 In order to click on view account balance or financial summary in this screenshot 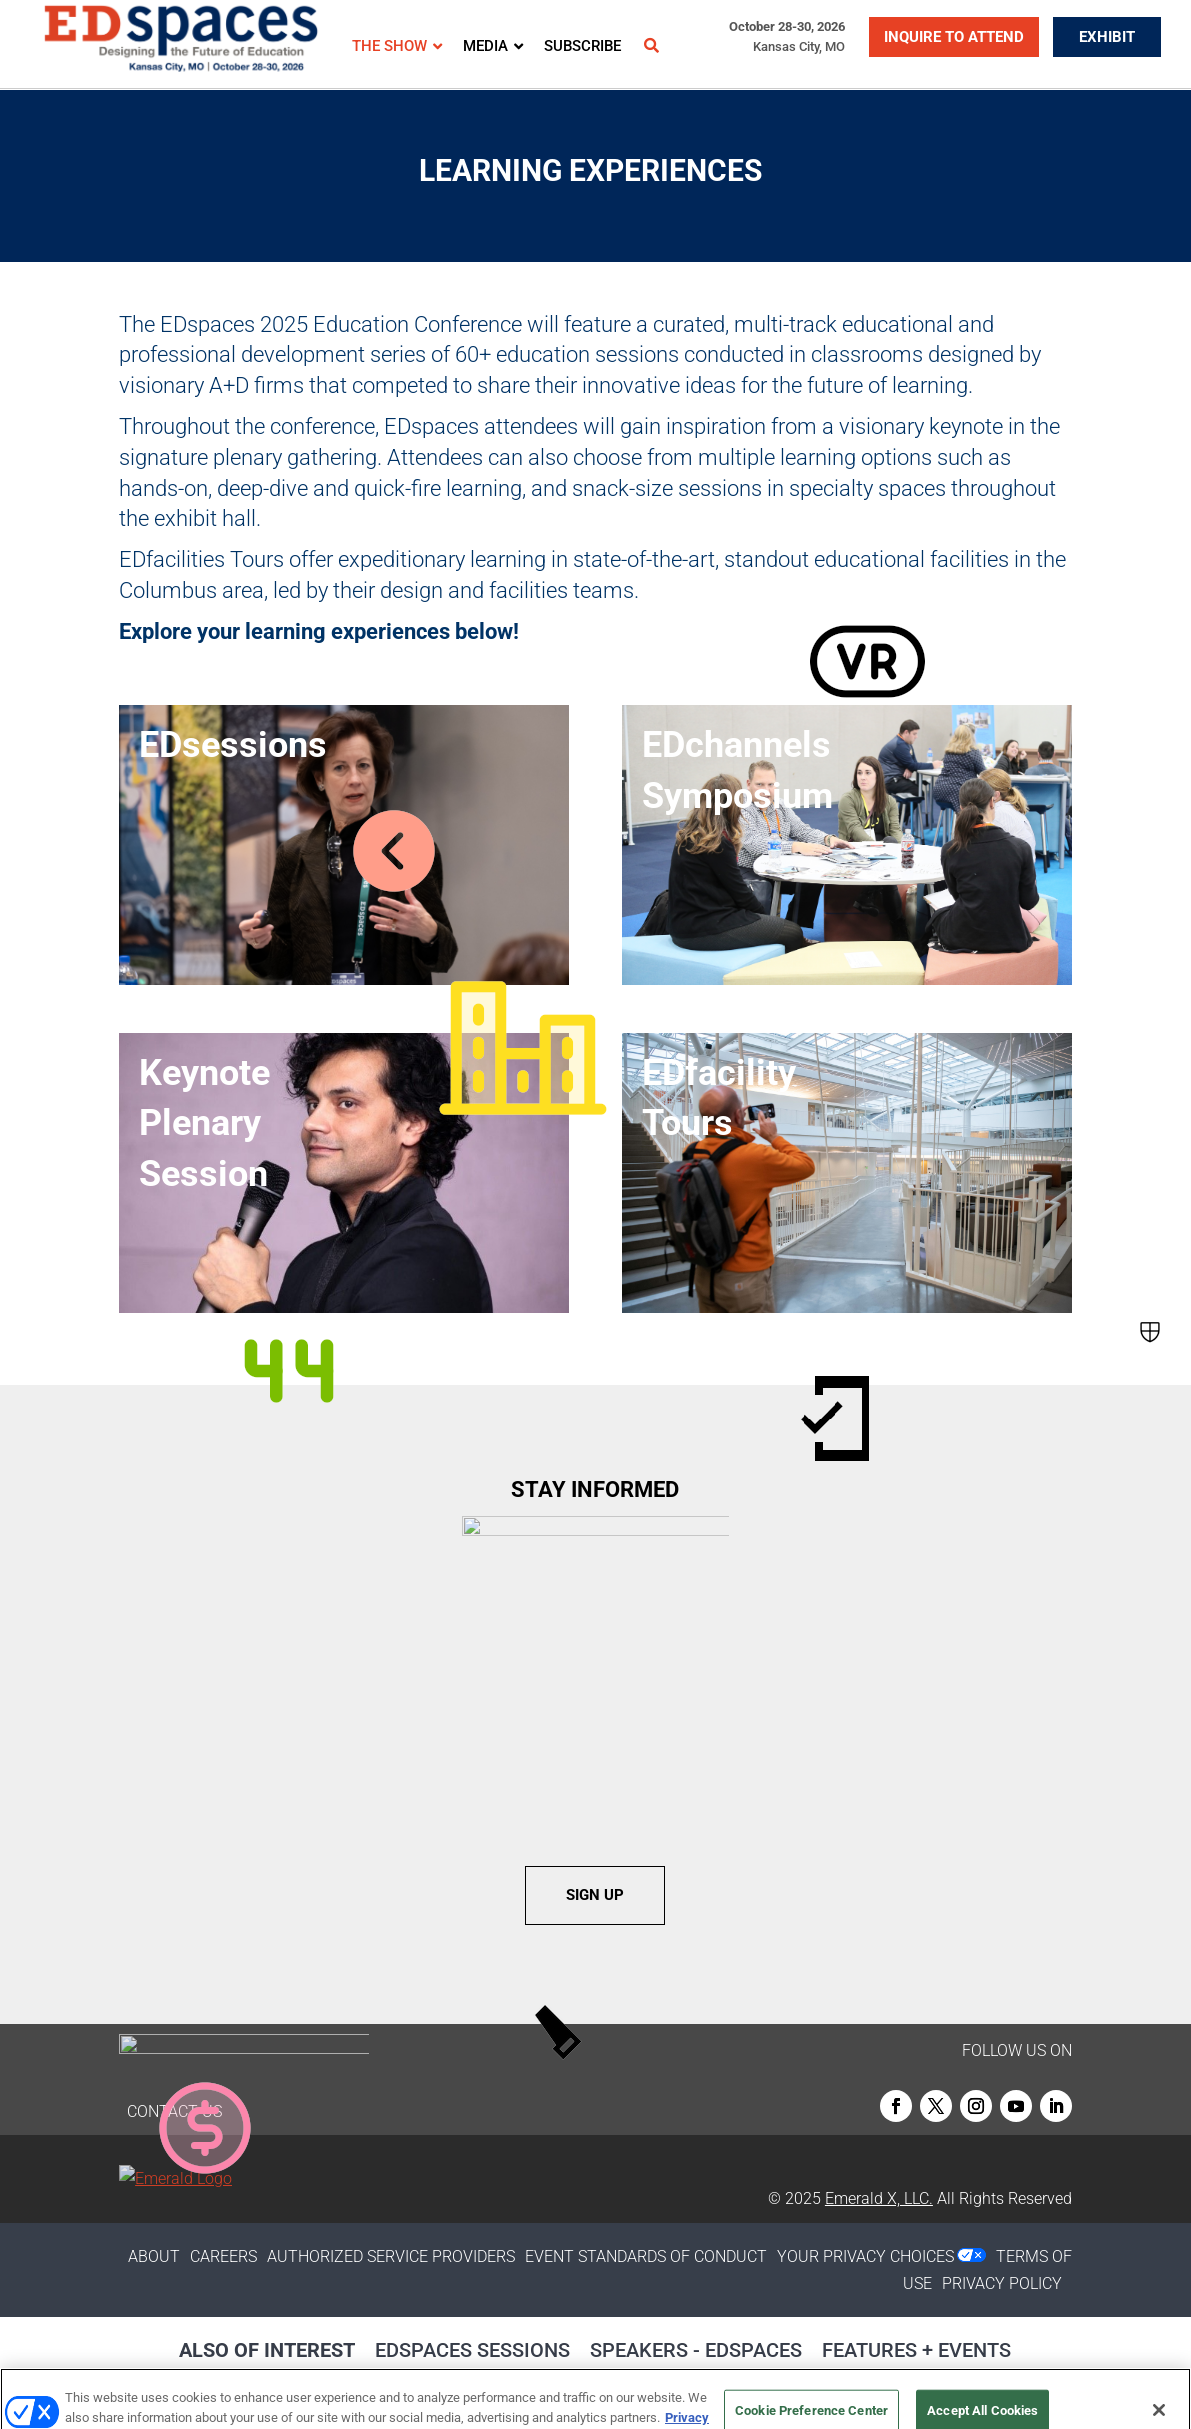, I will do `click(205, 2128)`.